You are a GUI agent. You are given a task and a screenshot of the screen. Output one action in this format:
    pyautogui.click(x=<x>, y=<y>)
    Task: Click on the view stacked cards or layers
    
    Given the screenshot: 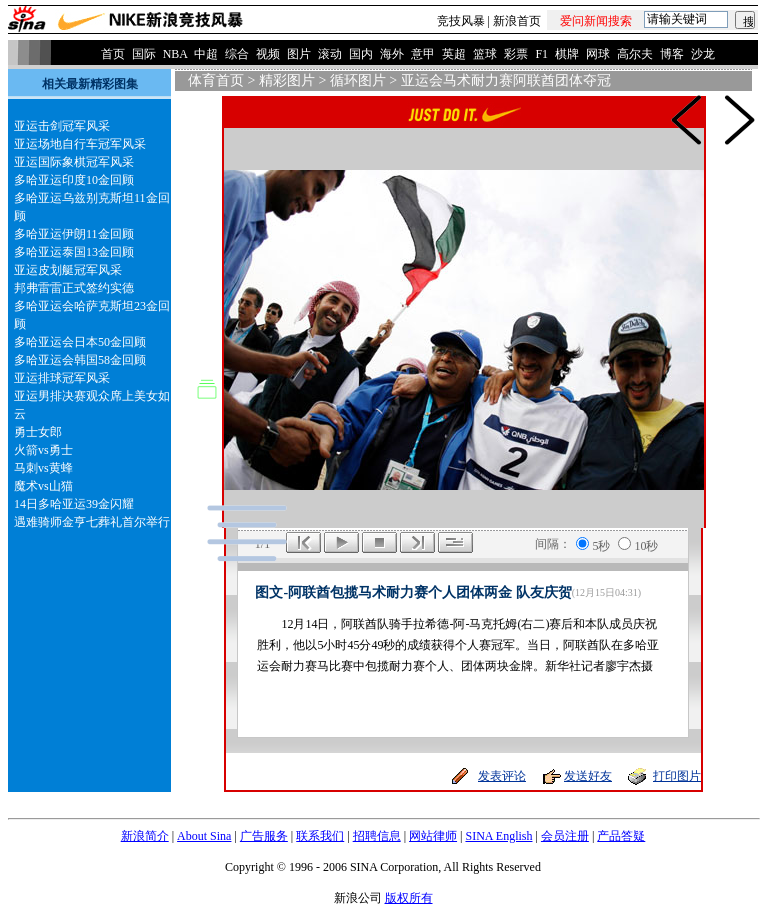 What is the action you would take?
    pyautogui.click(x=207, y=390)
    